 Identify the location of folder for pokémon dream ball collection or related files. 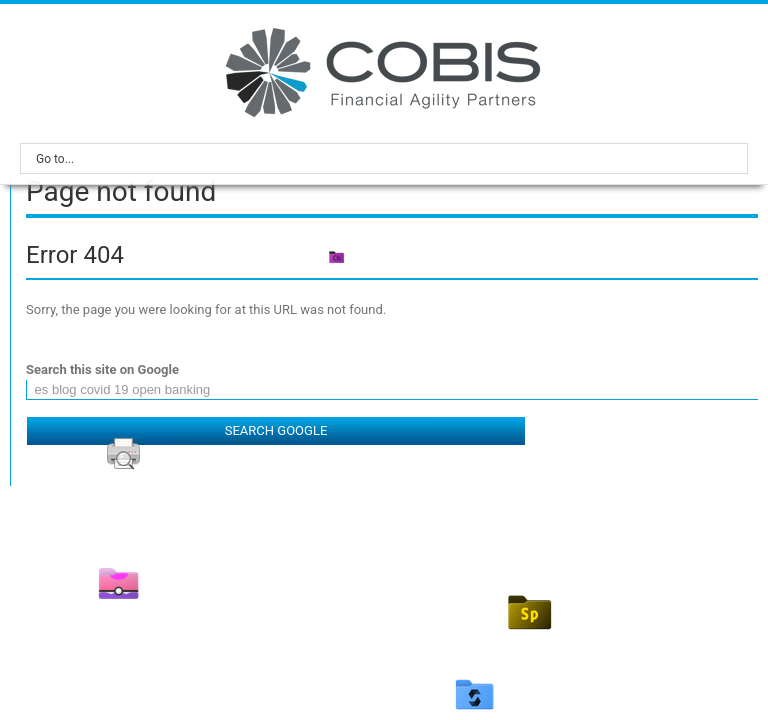
(118, 584).